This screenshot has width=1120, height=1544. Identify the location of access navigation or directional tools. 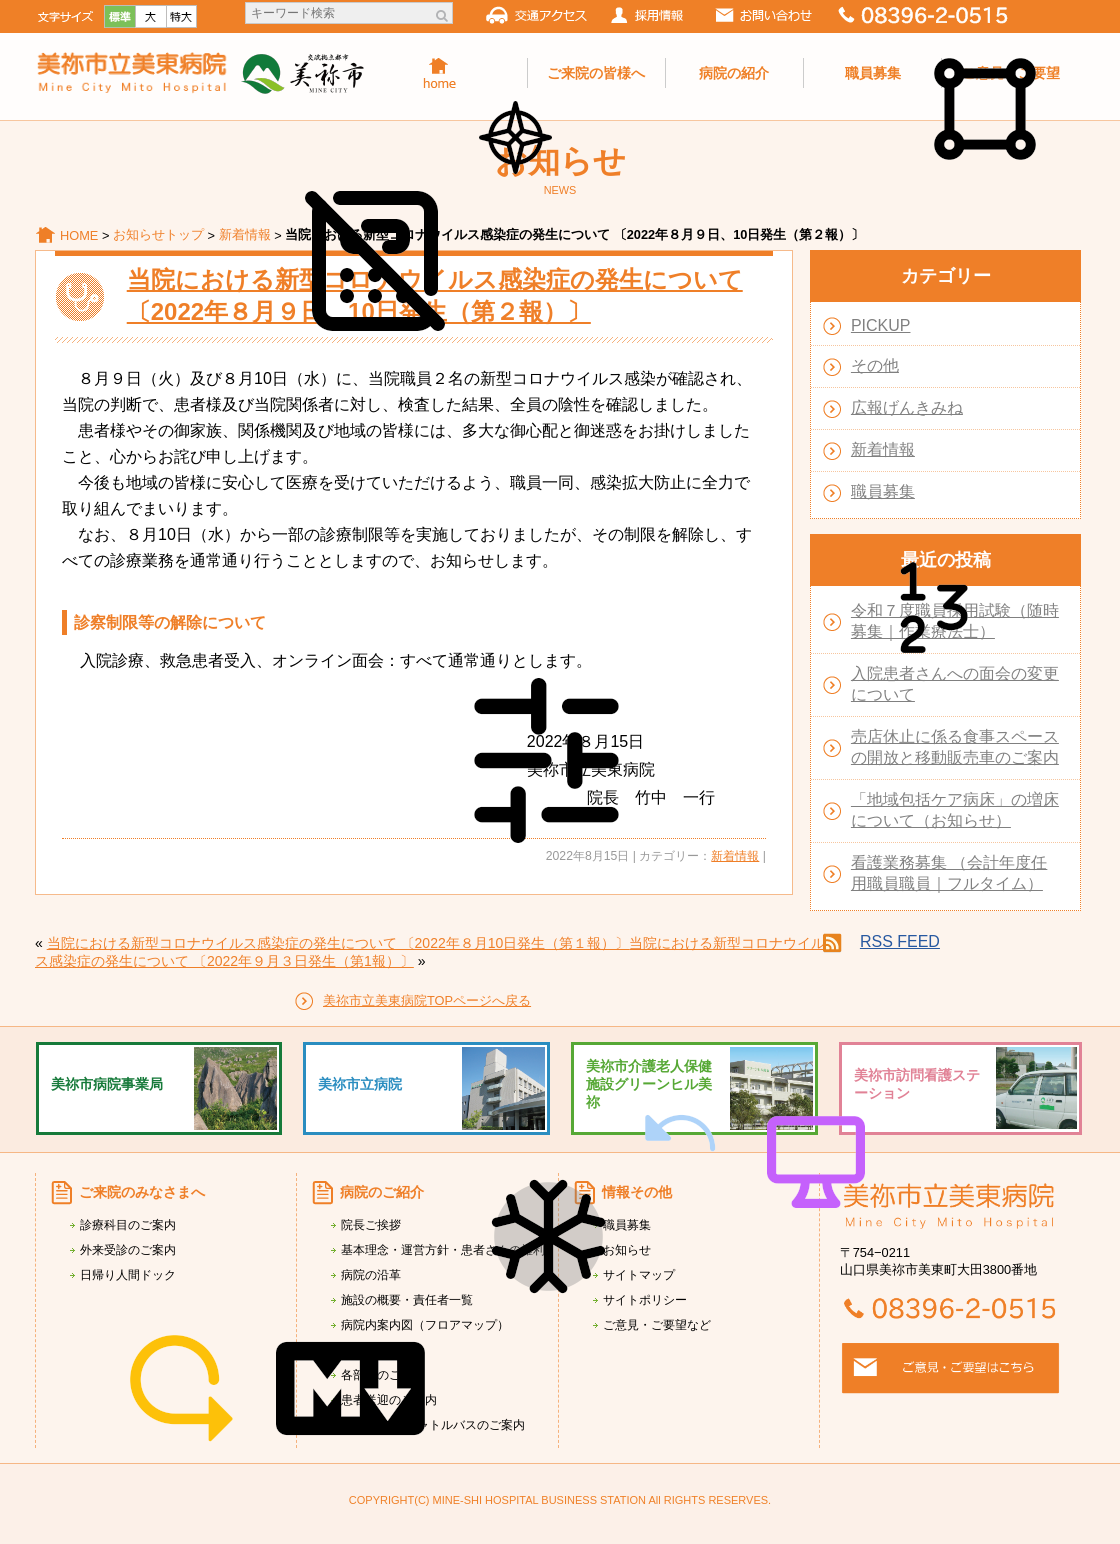
(515, 137).